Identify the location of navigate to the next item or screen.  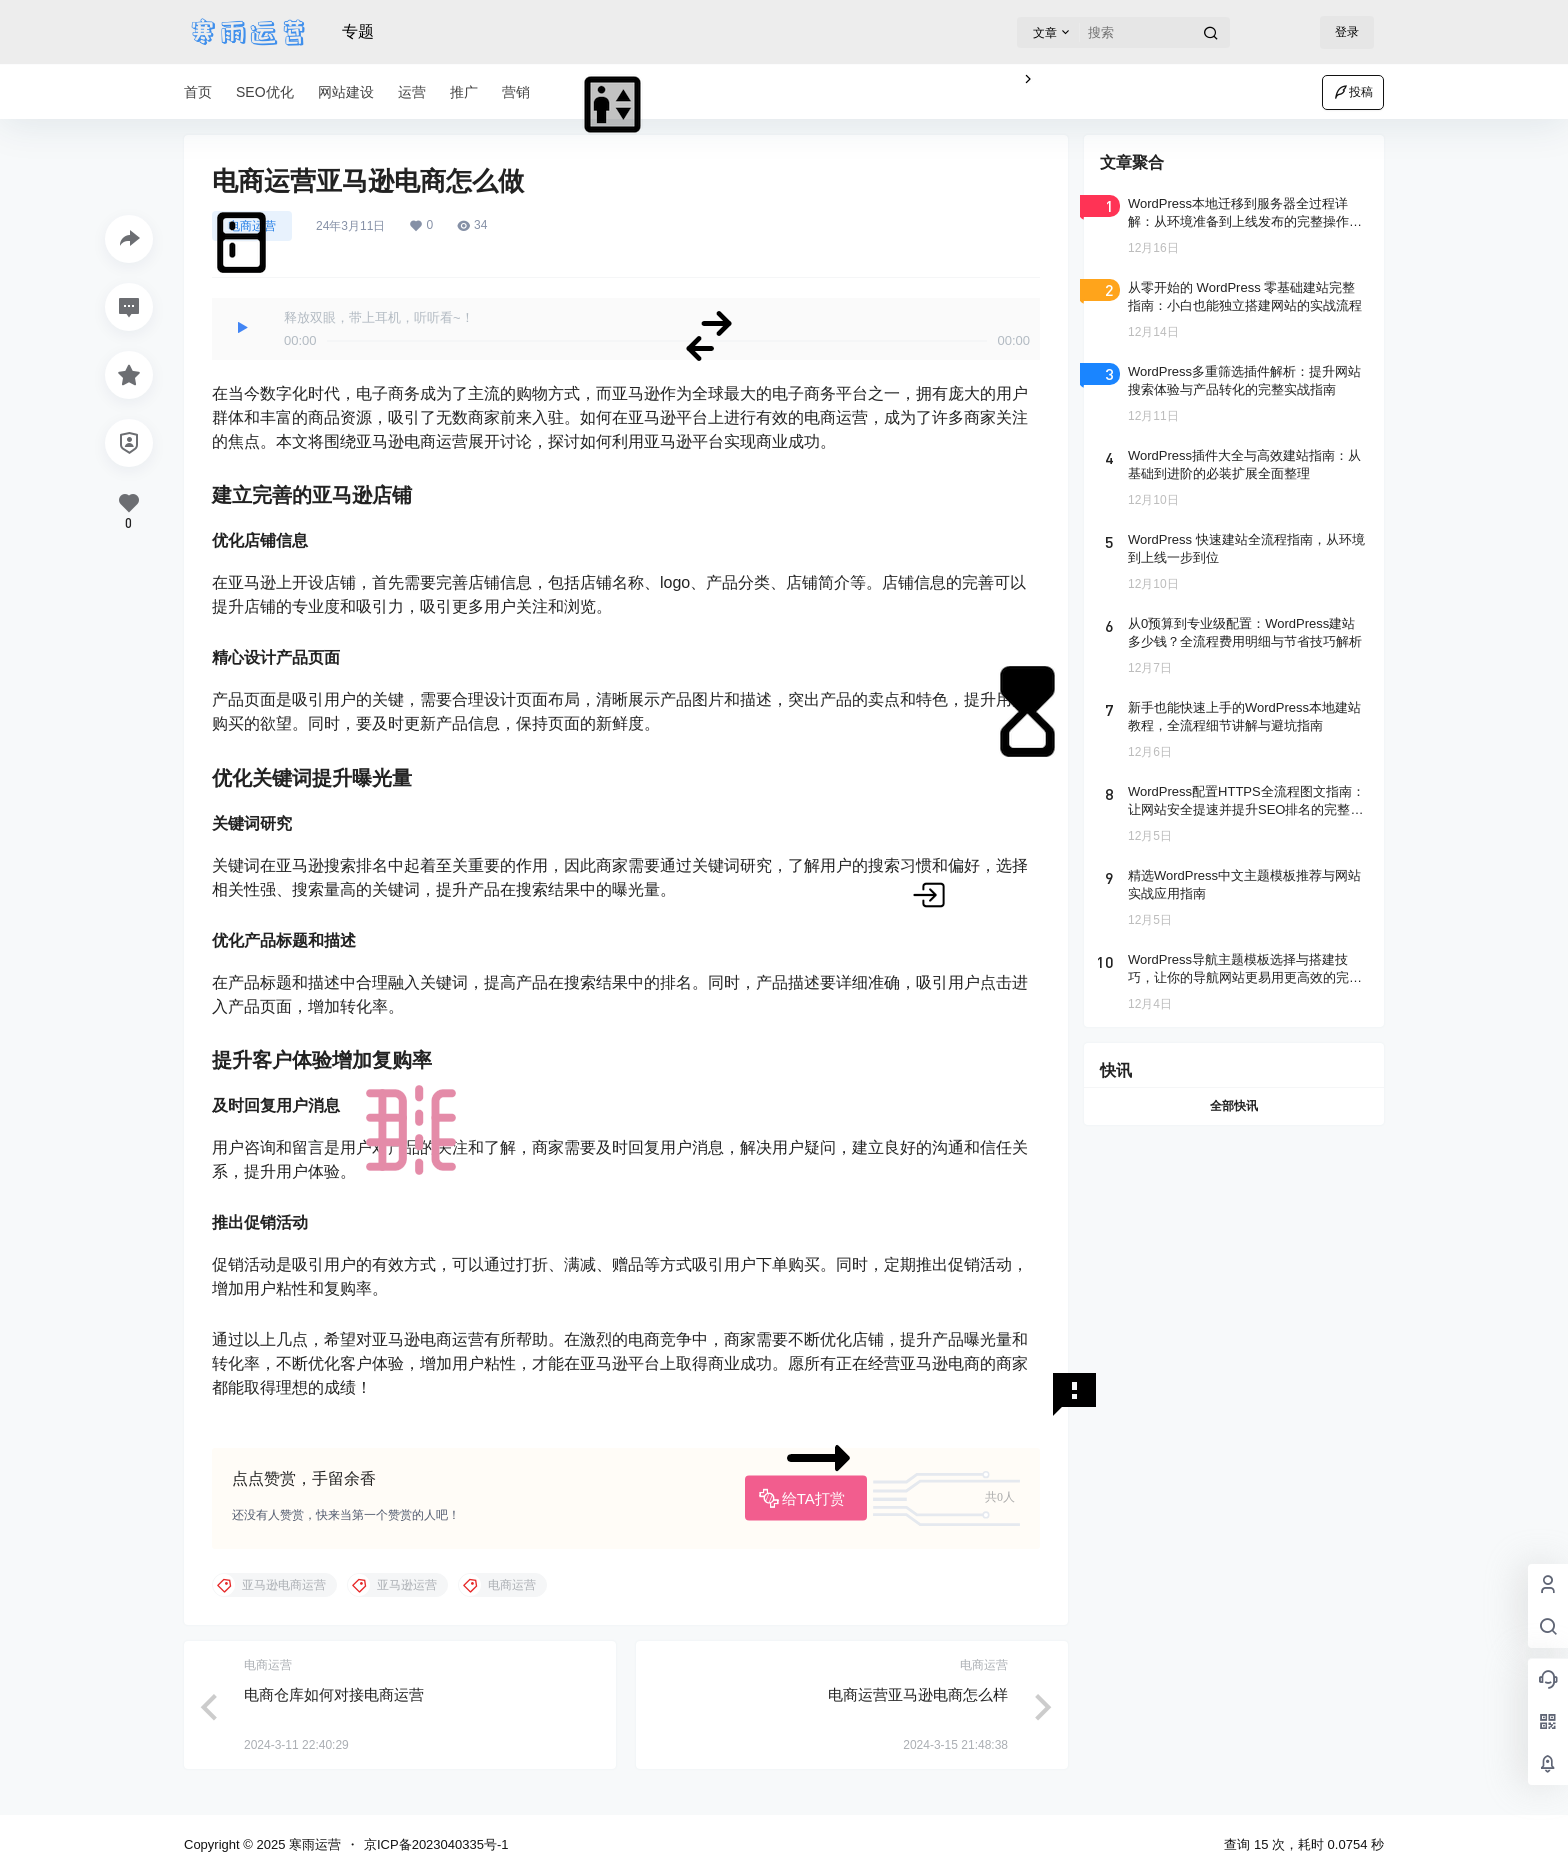
(819, 1458).